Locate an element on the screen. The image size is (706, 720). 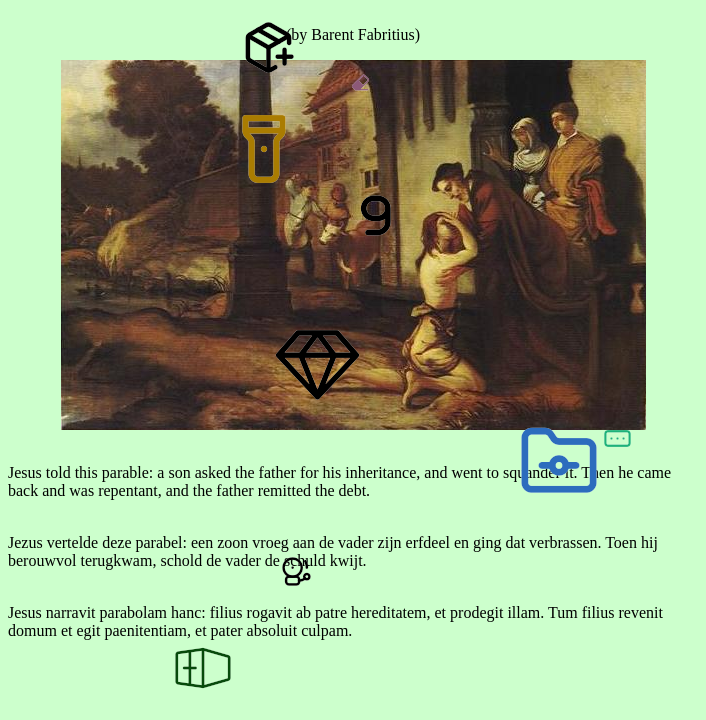
open Sketch design application is located at coordinates (317, 363).